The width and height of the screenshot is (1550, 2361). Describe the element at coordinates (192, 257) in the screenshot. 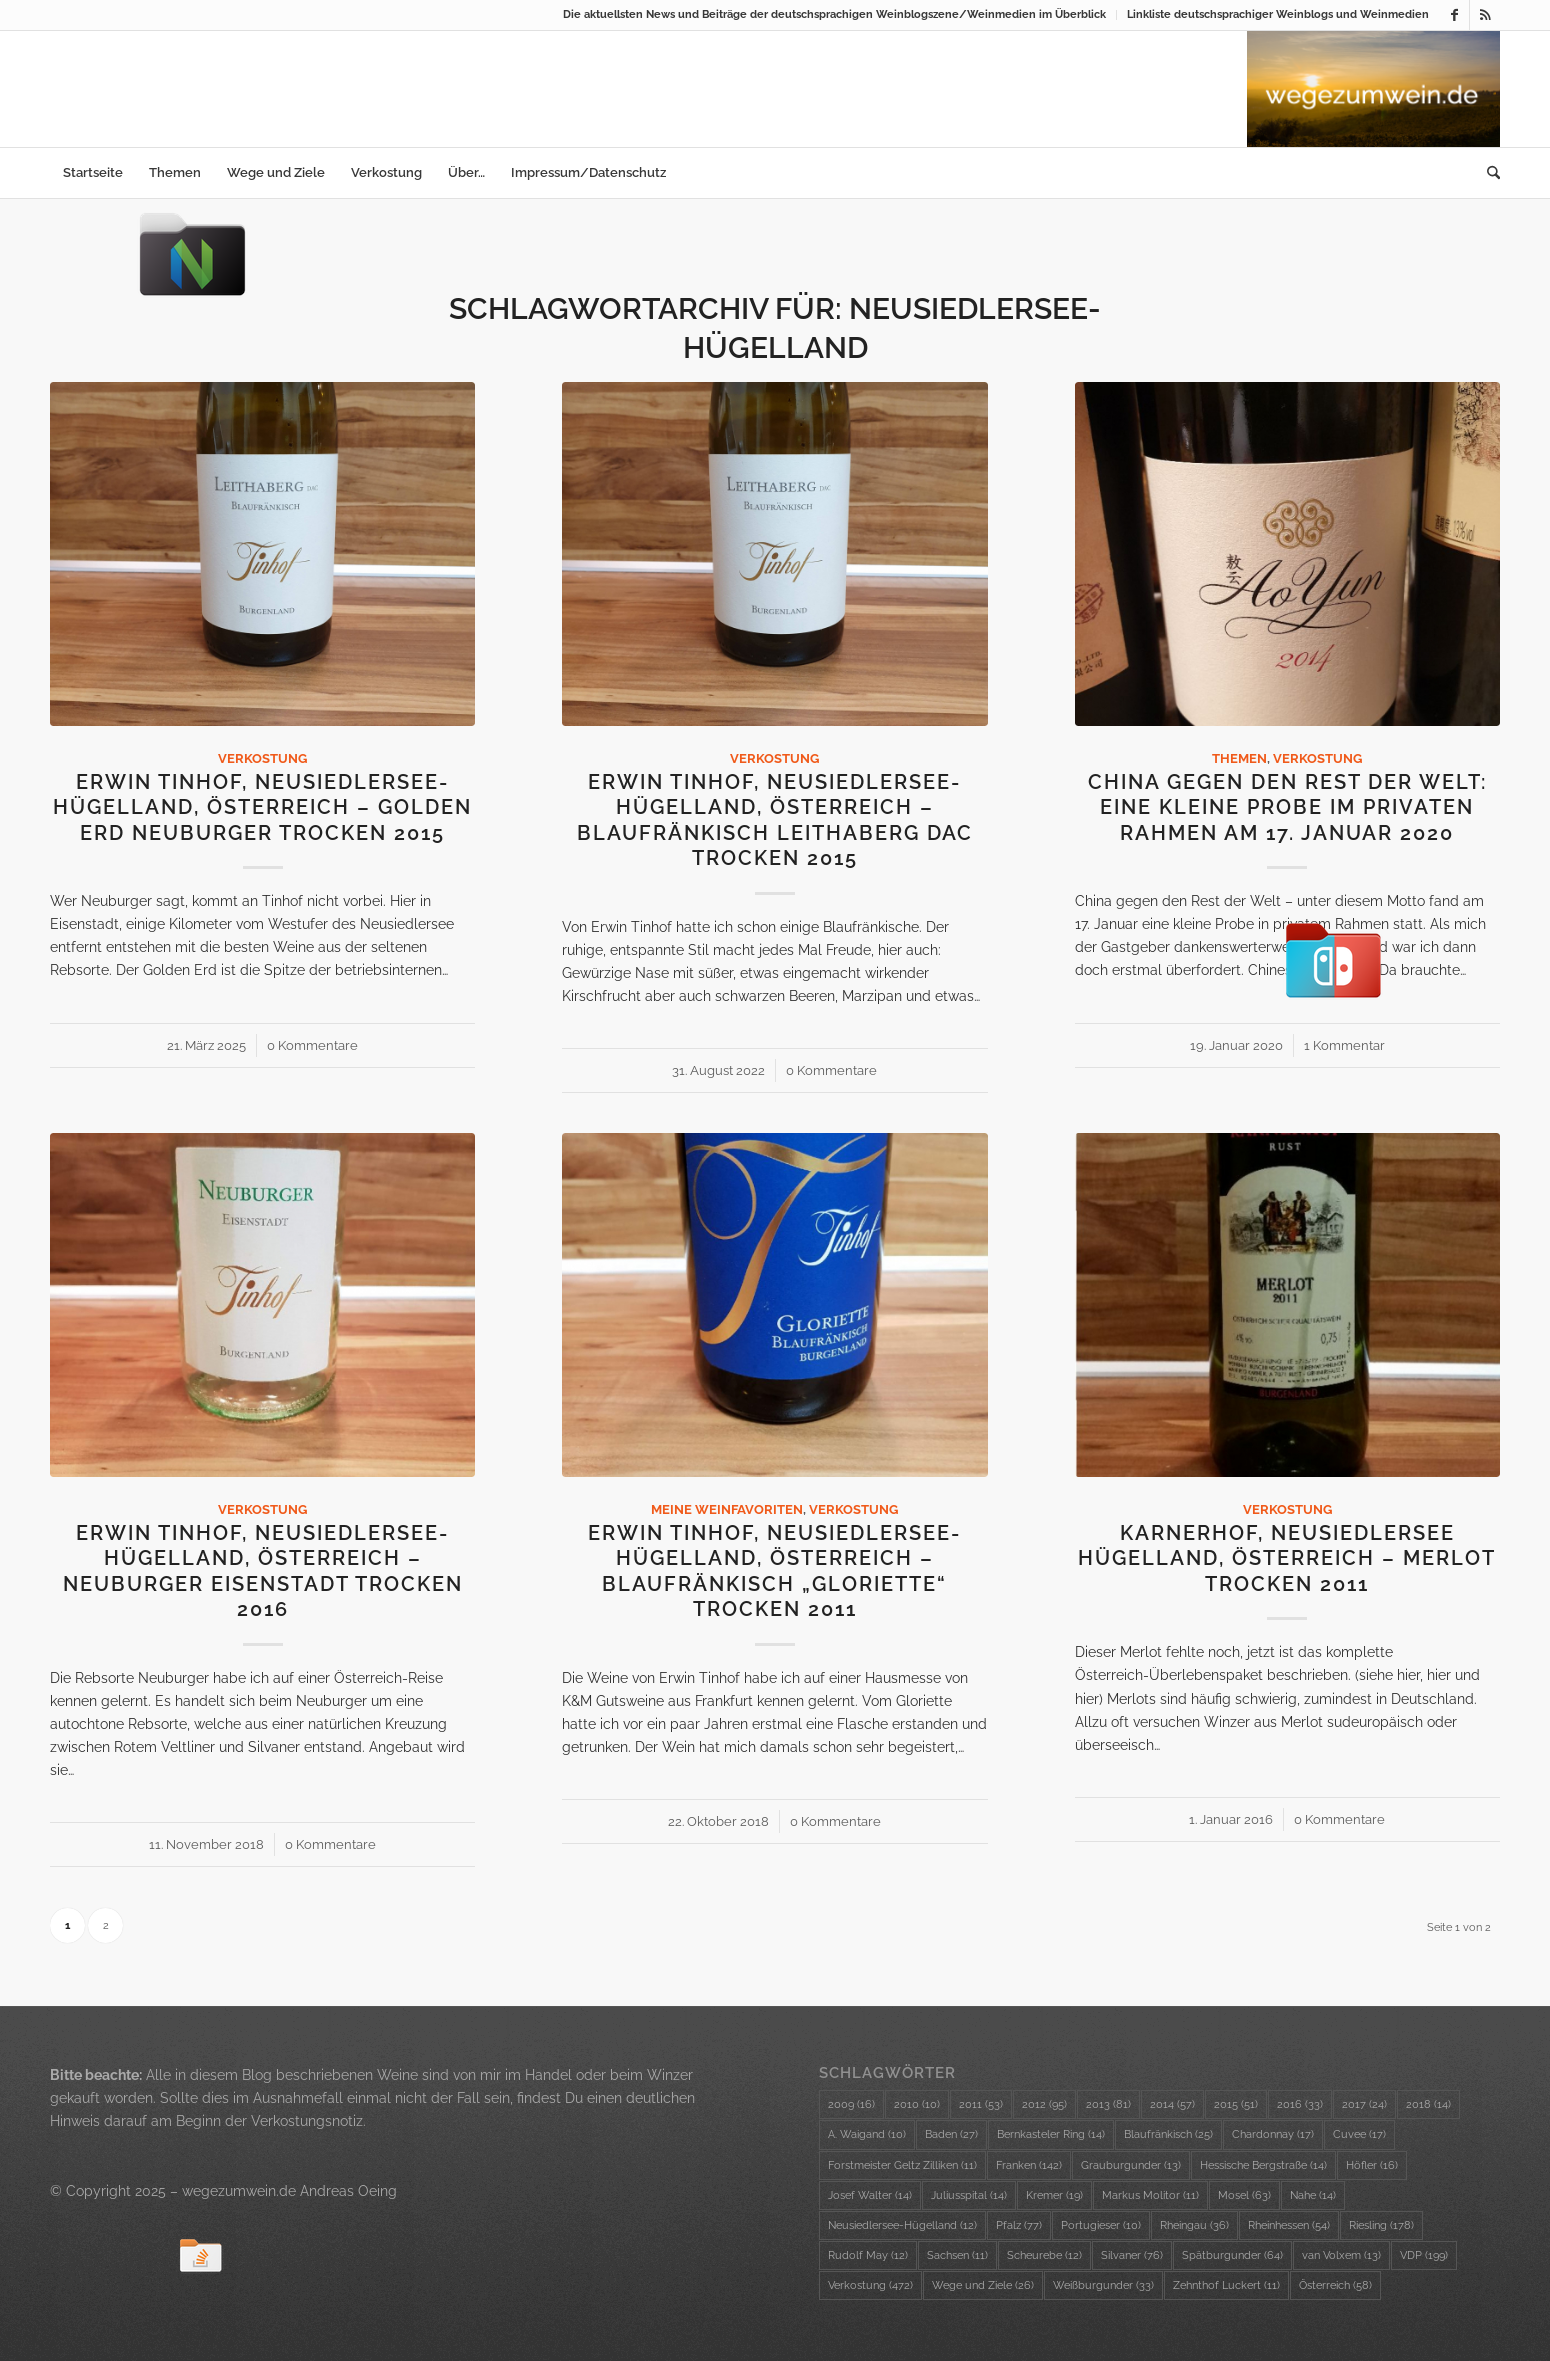

I see `open neovim configuration folder` at that location.